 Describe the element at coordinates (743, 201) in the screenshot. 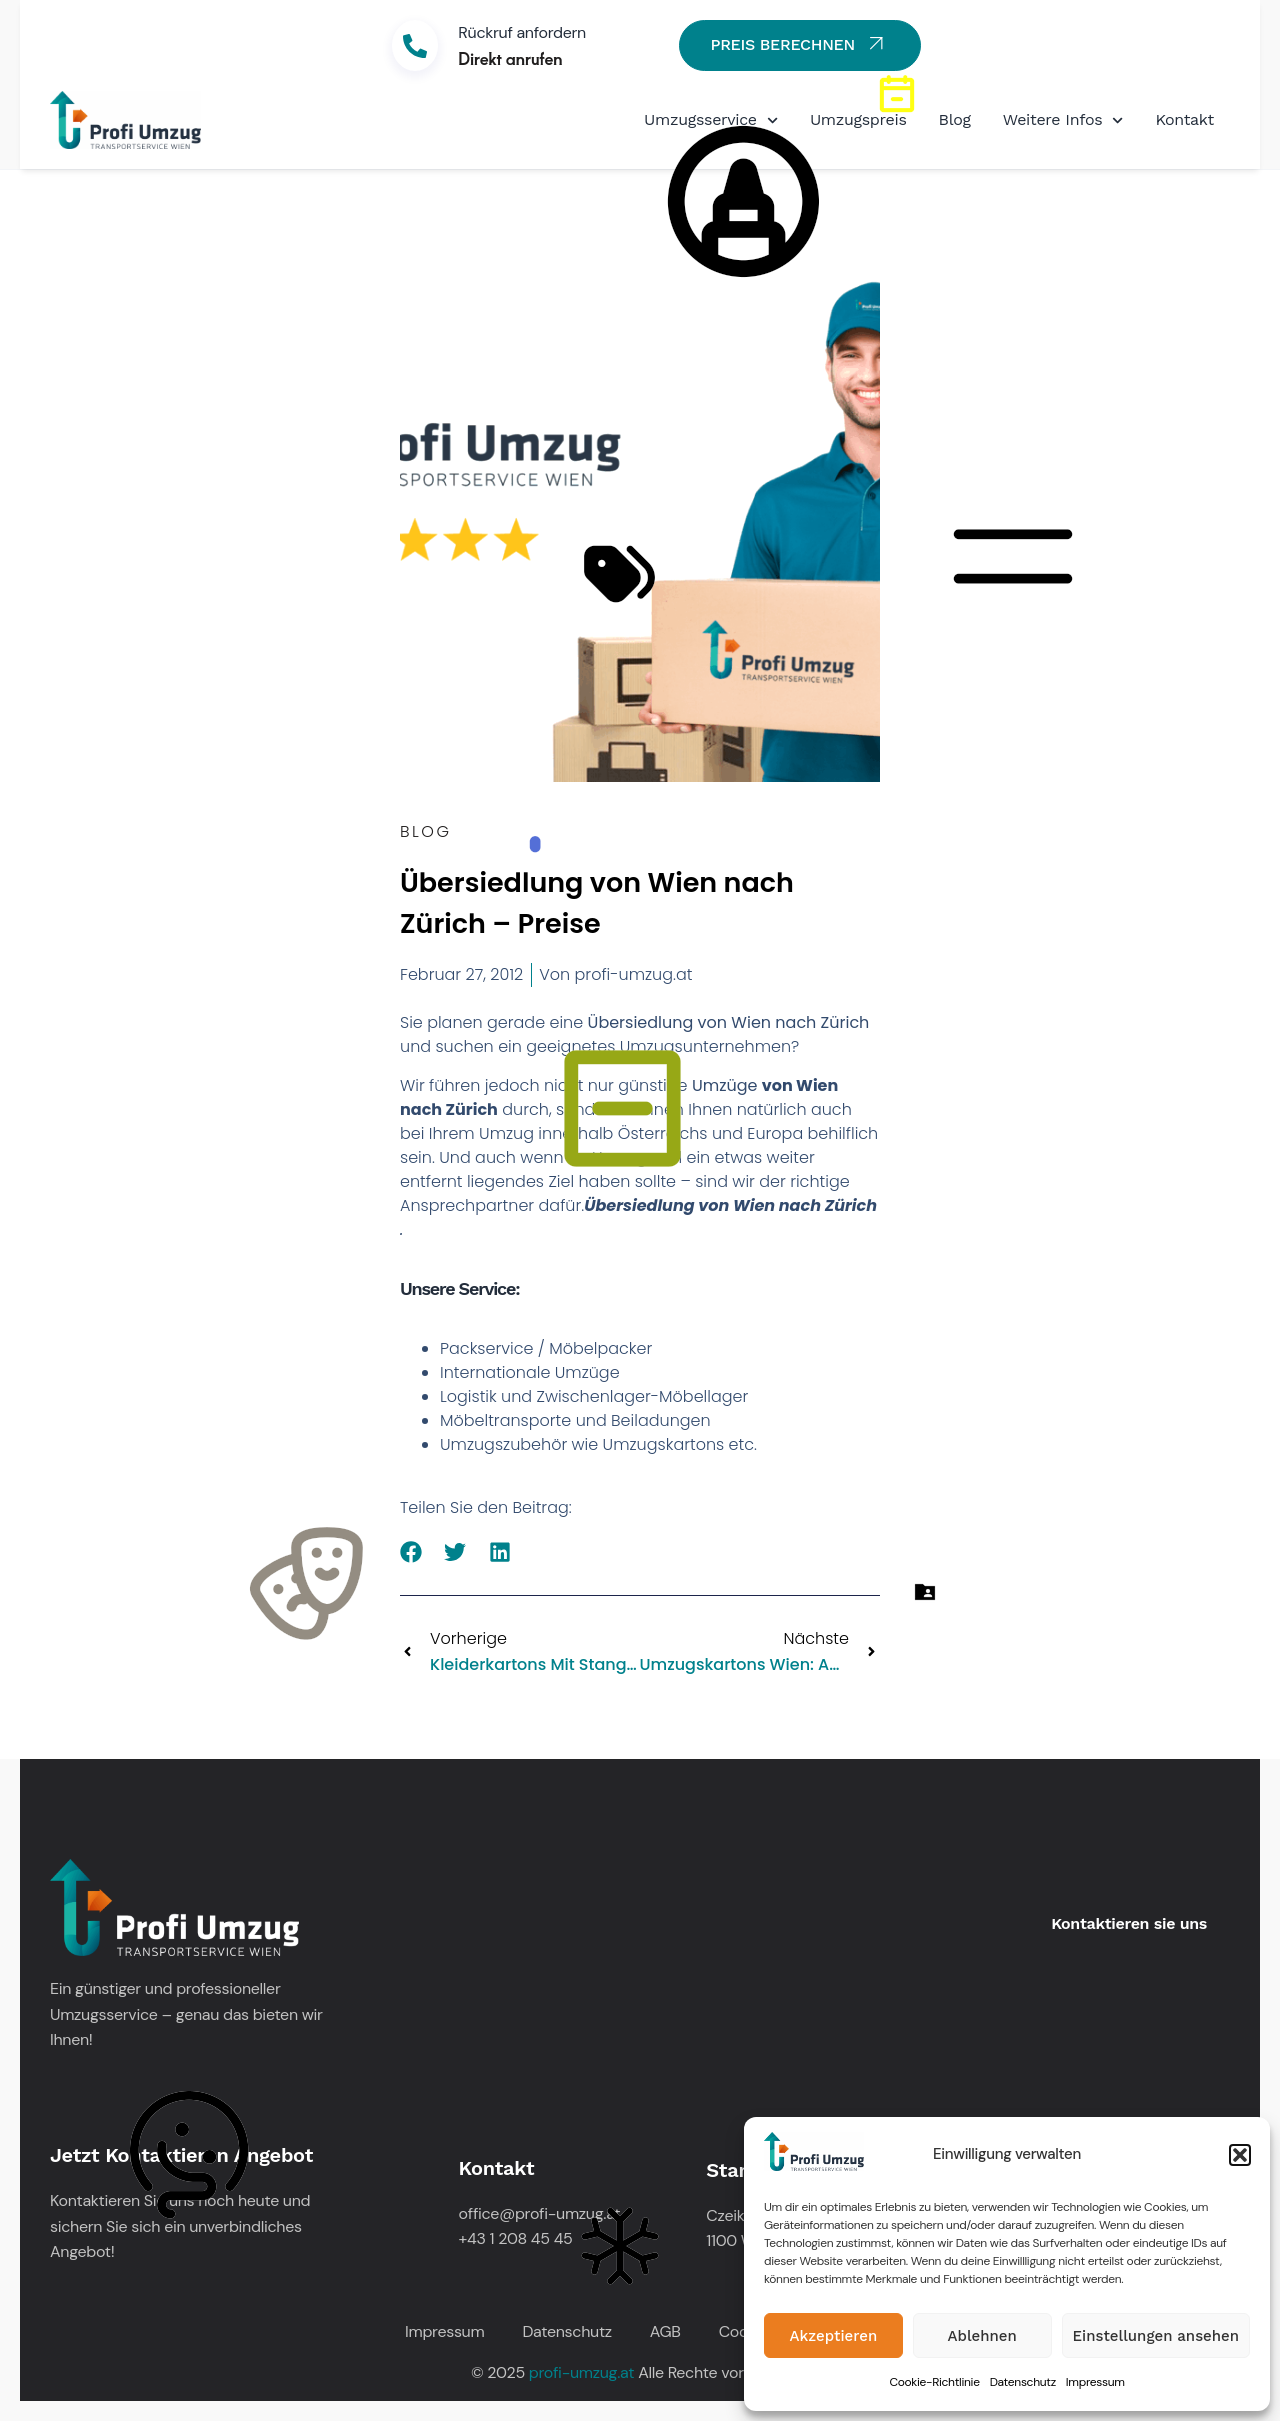

I see `mark or highlight a location on a map` at that location.